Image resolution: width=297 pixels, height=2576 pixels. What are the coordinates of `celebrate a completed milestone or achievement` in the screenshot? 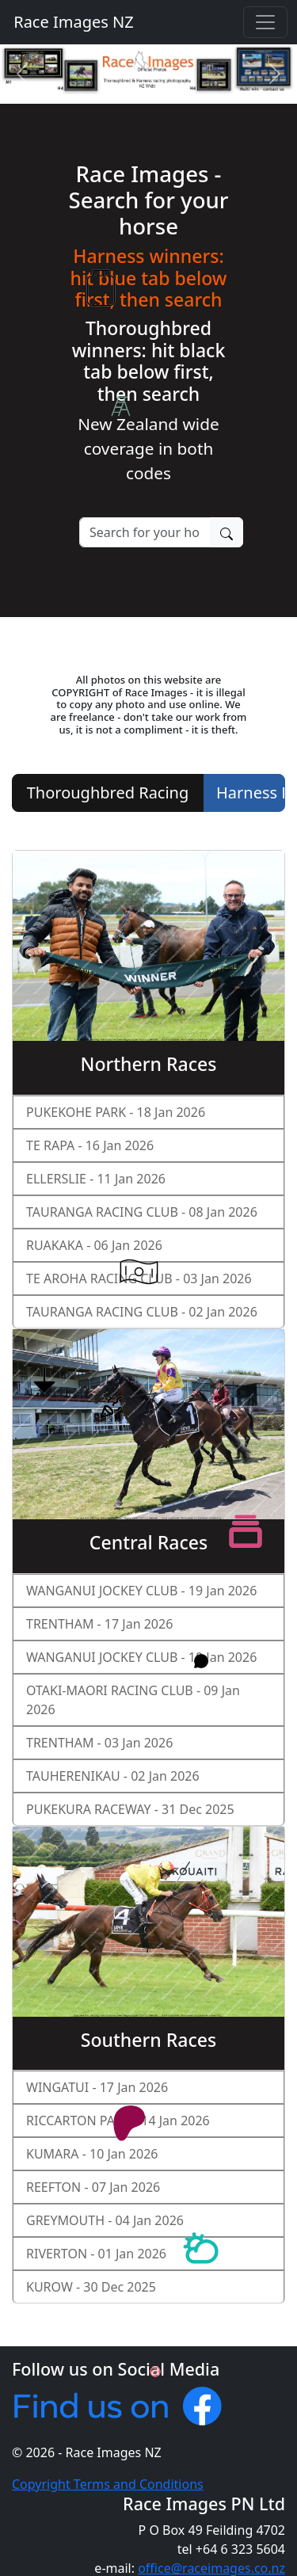 It's located at (111, 1407).